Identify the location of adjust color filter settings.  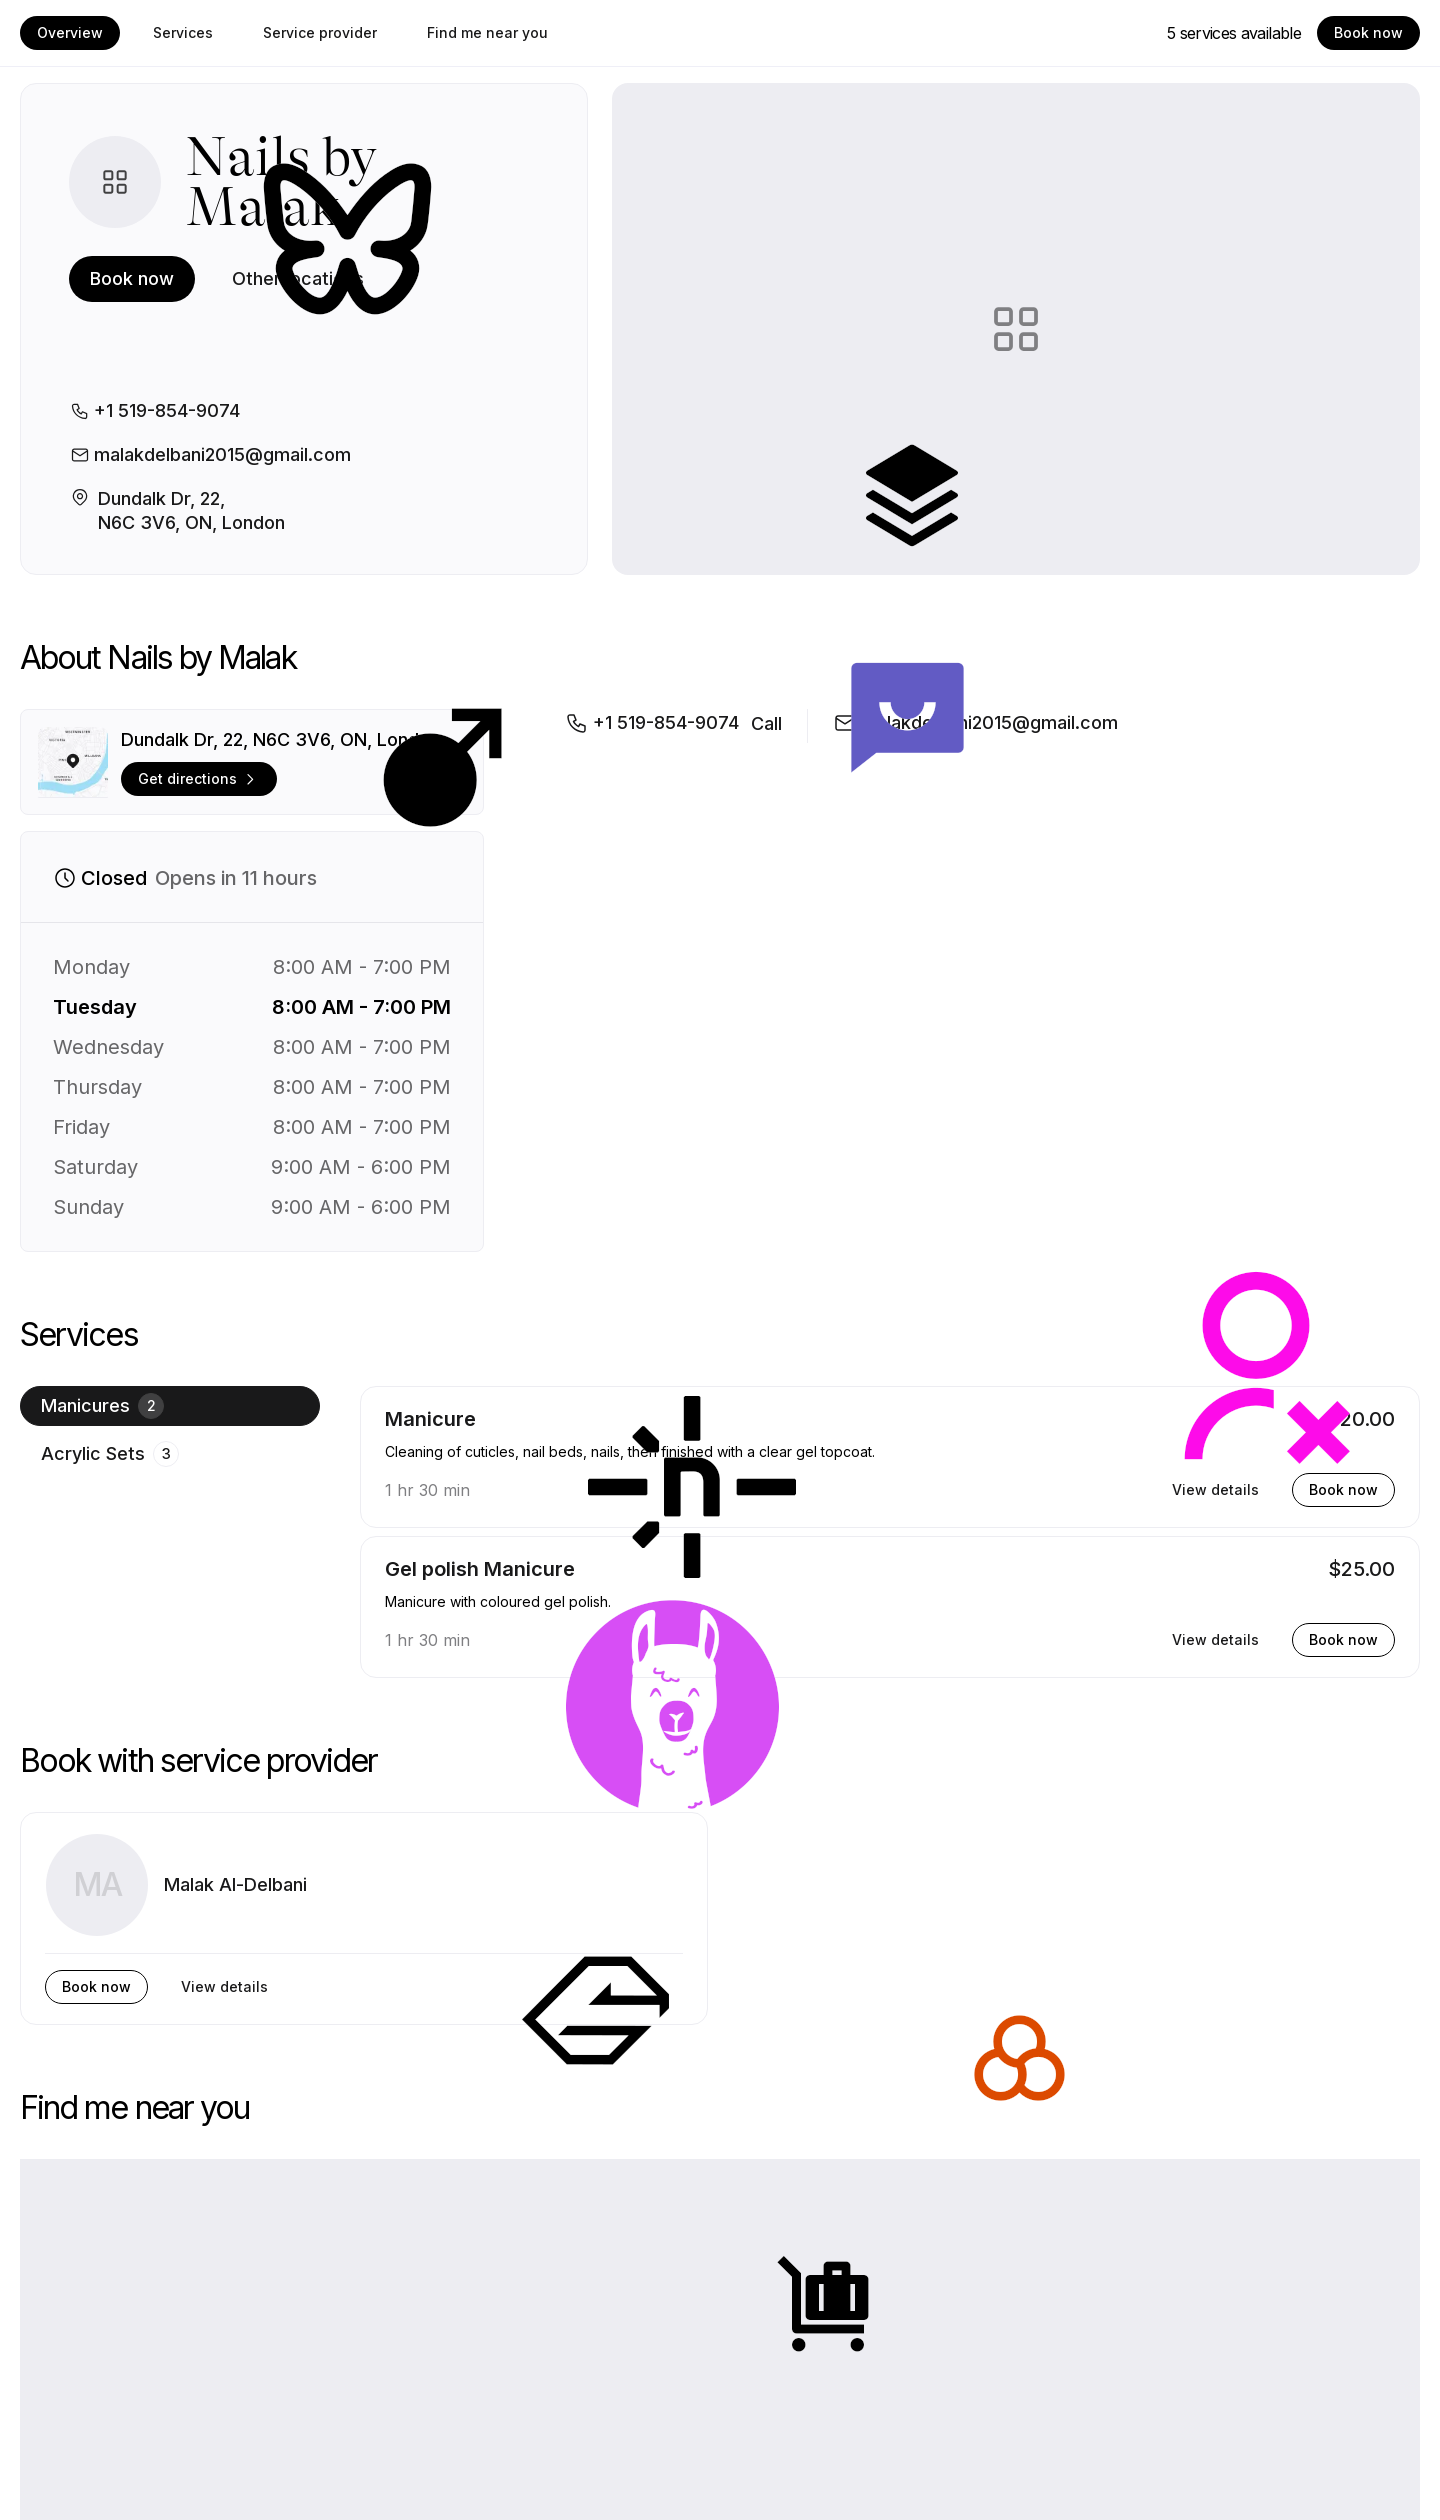
(1019, 2063).